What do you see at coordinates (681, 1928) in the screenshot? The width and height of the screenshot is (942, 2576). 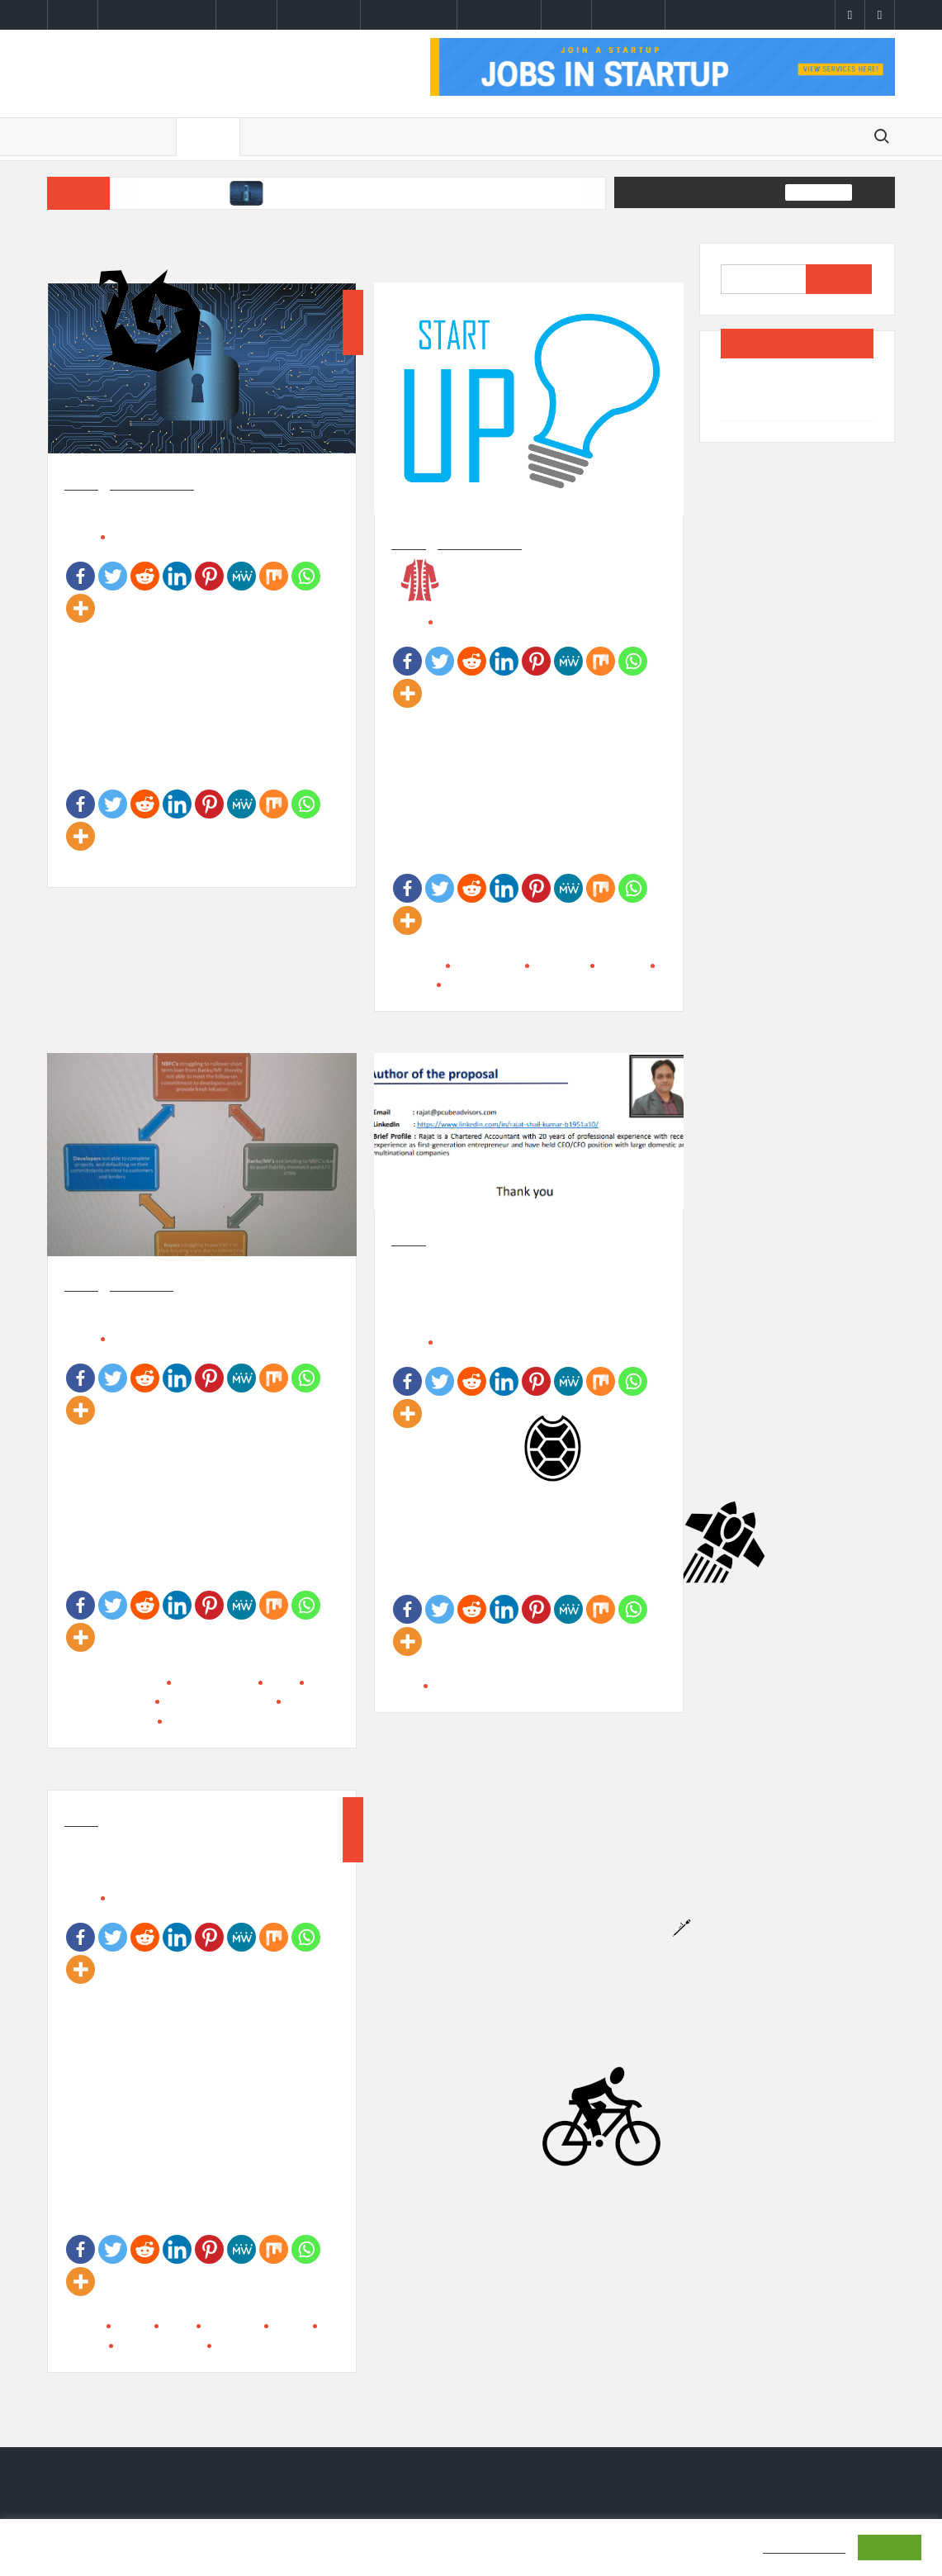 I see `select anti-tank weapon` at bounding box center [681, 1928].